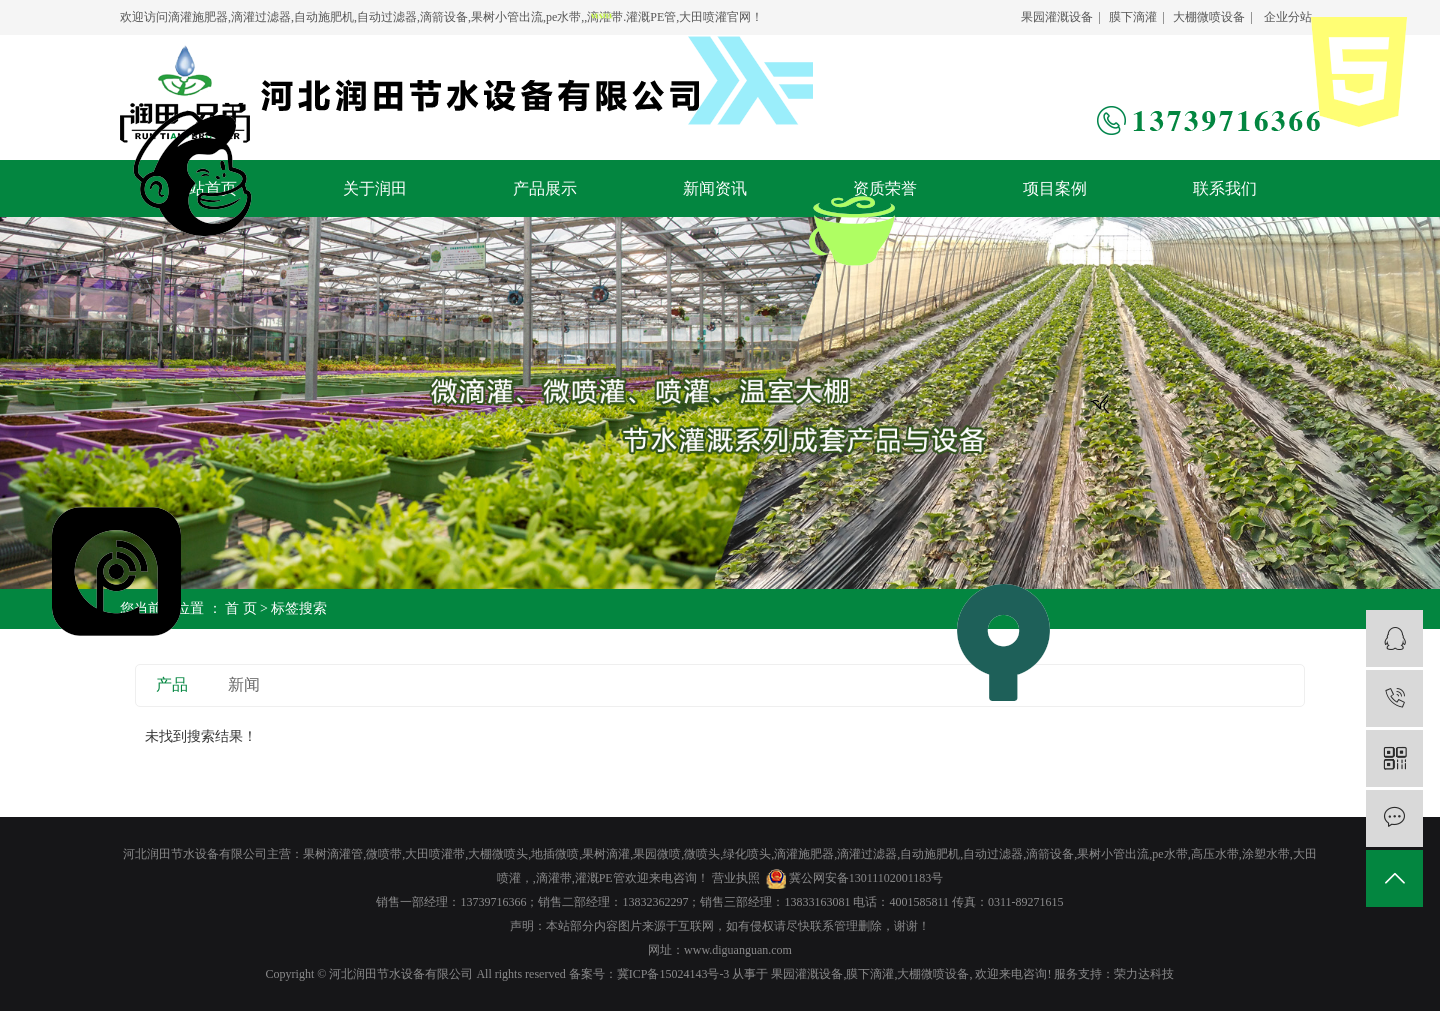 The height and width of the screenshot is (1011, 1440). I want to click on indicates Haskell programming language, so click(750, 80).